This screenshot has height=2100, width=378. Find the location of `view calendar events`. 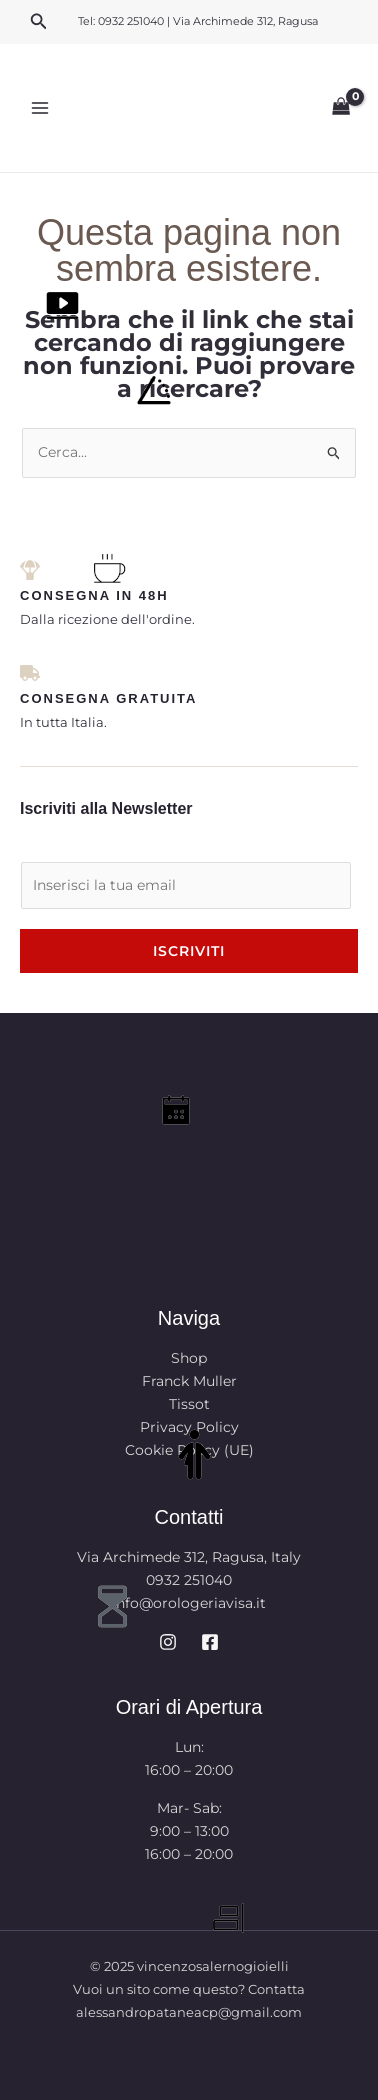

view calendar events is located at coordinates (176, 1111).